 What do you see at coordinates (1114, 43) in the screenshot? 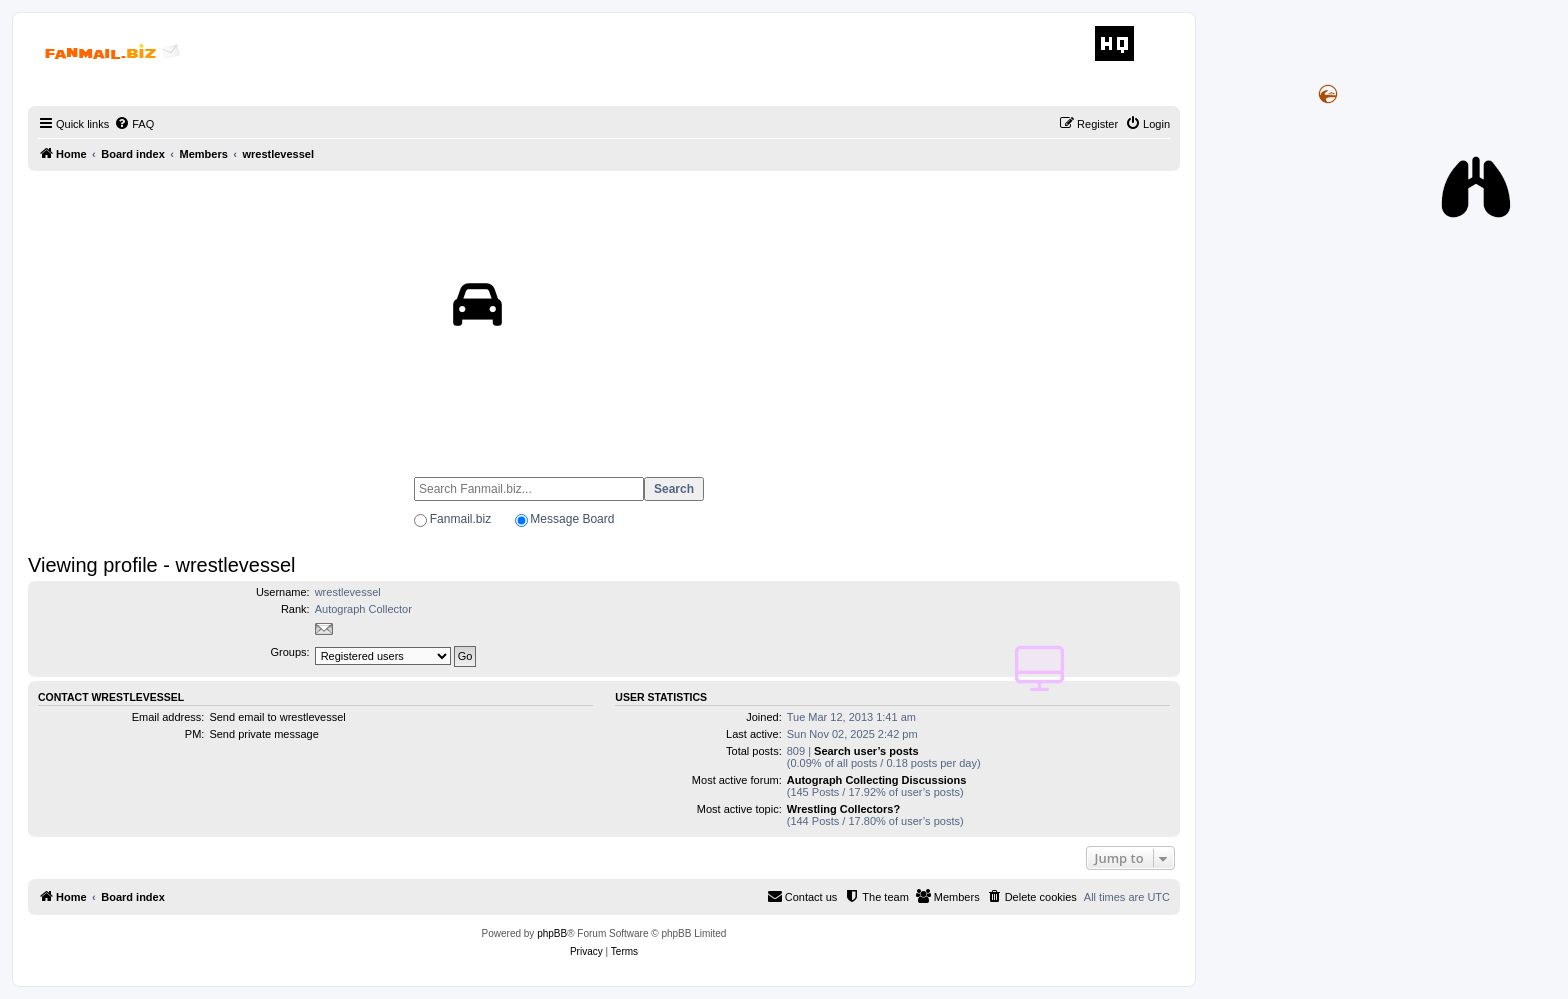
I see `switch to high quality playback` at bounding box center [1114, 43].